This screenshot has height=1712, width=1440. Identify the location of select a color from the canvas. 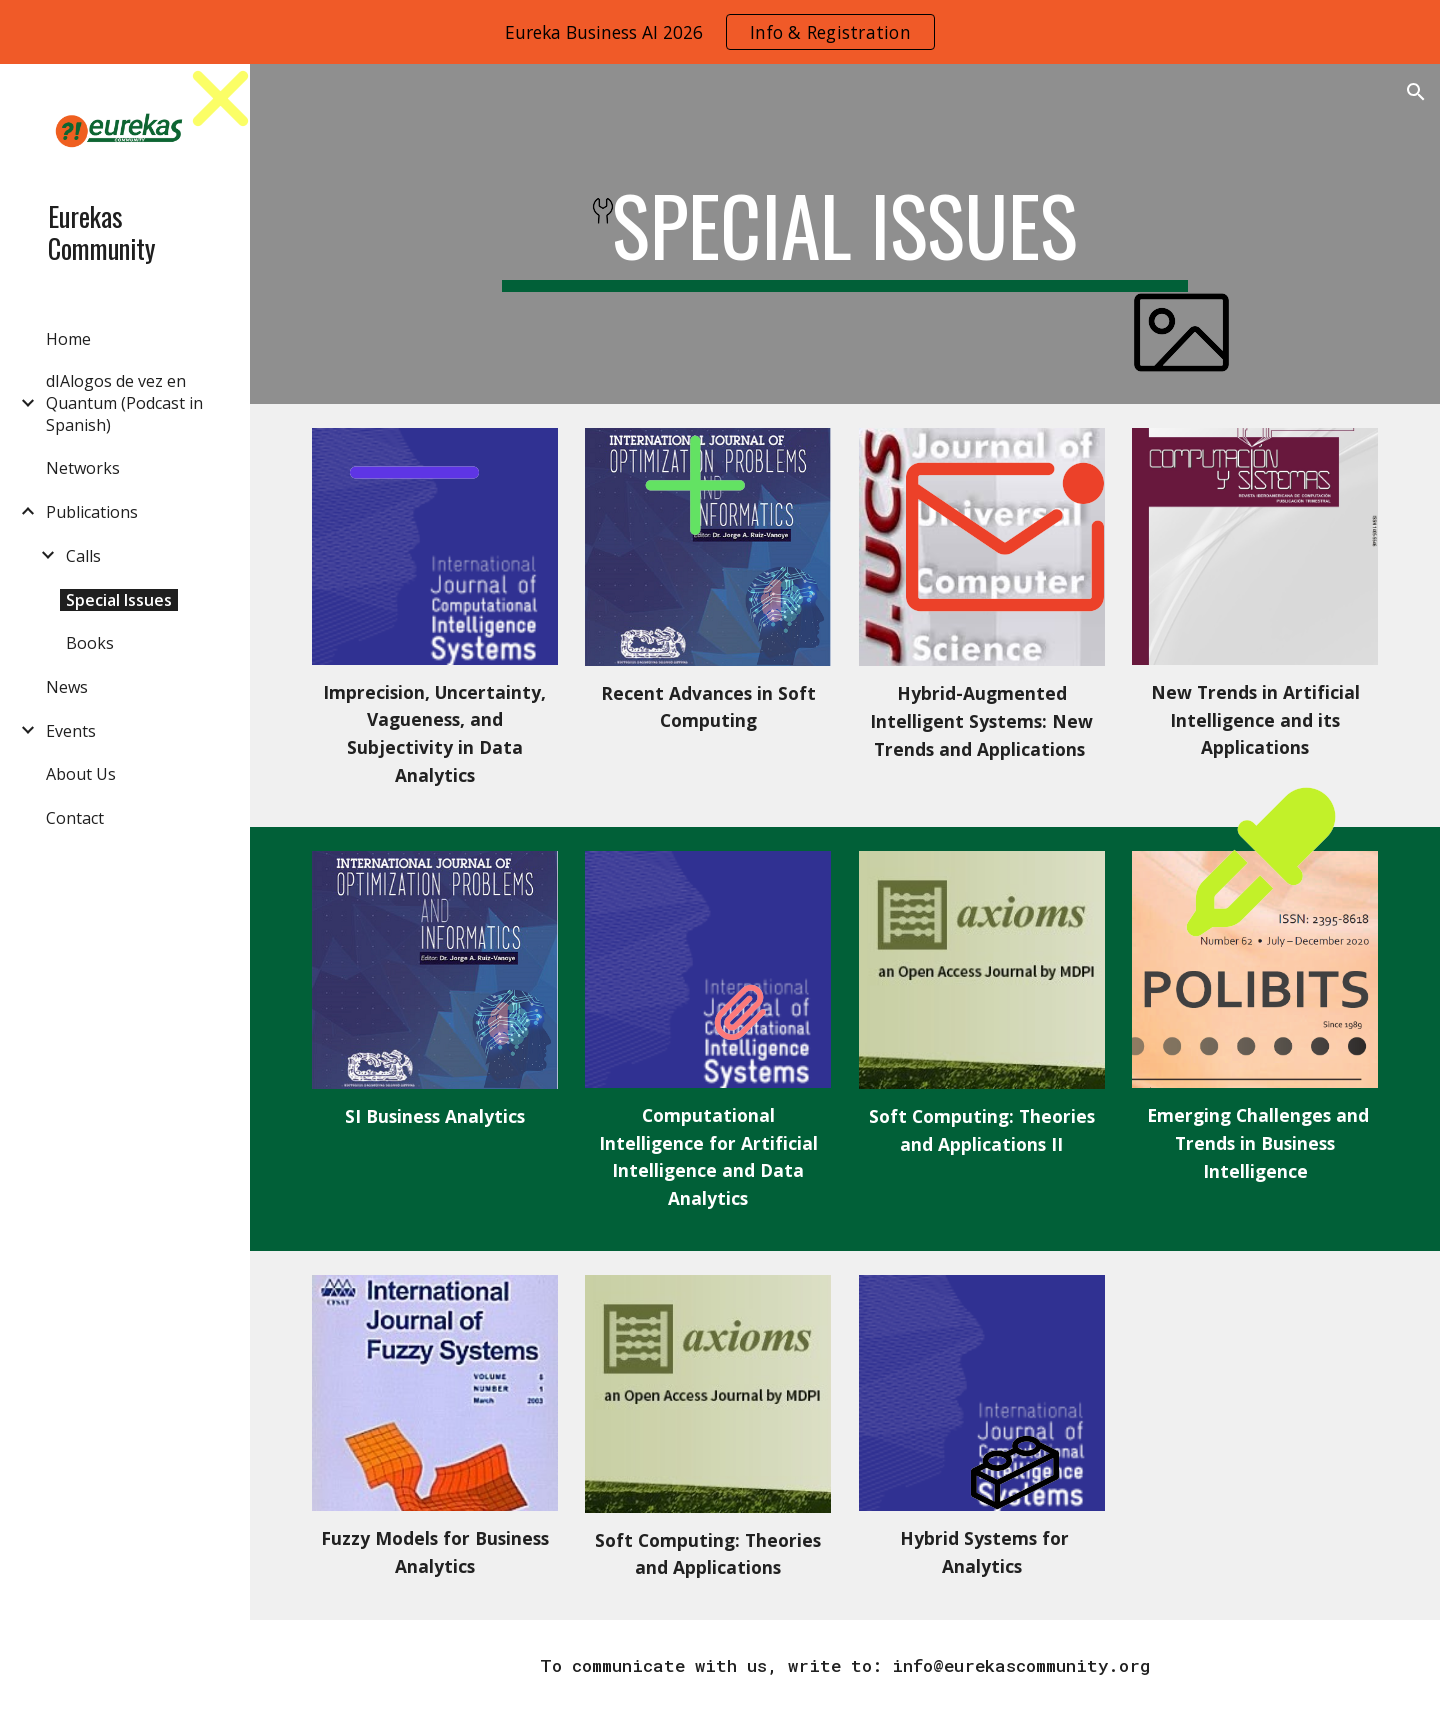
(1261, 862).